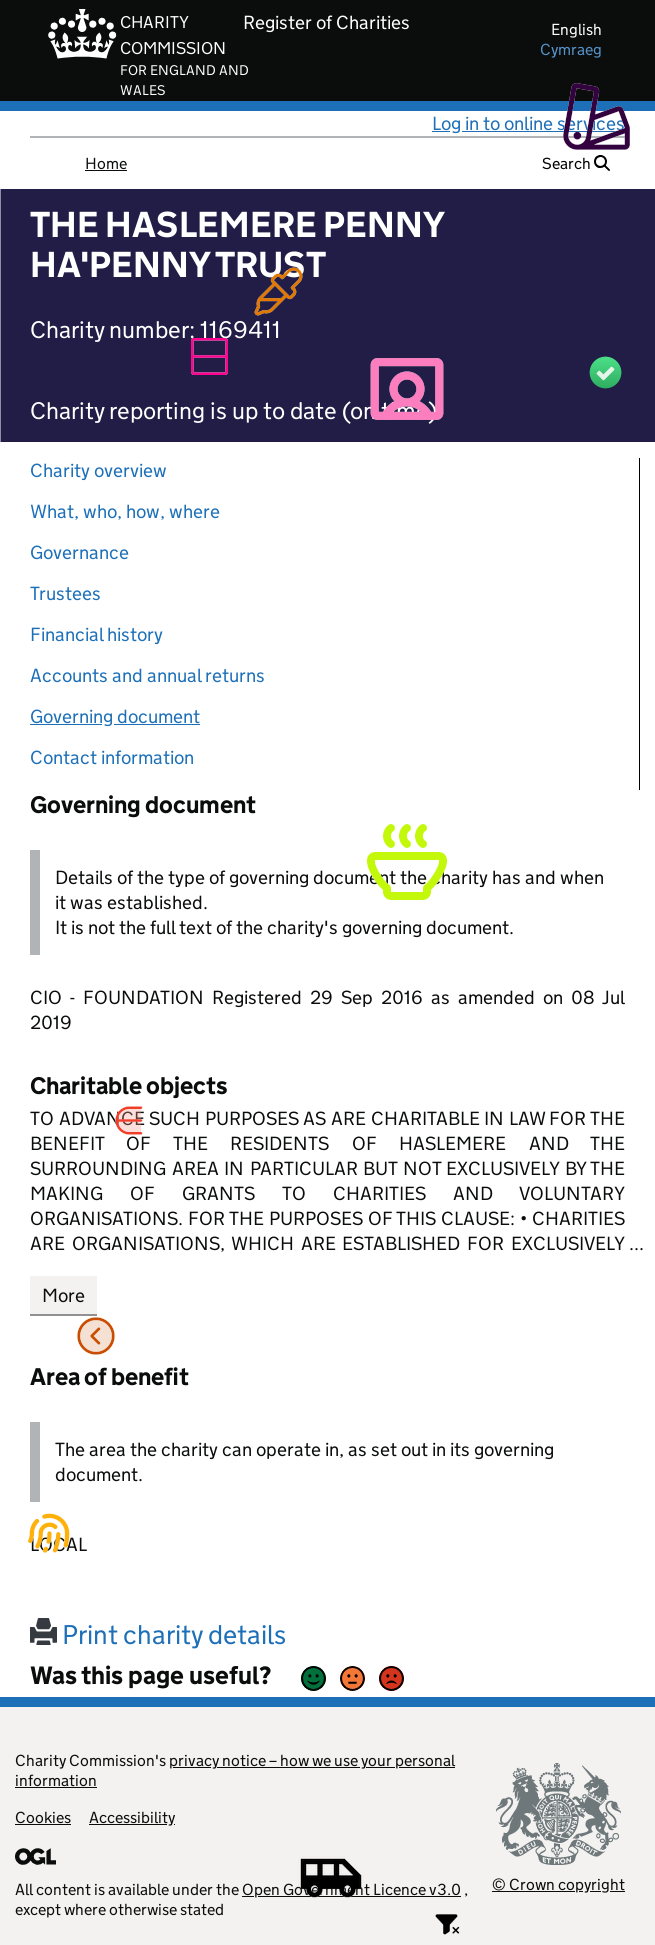 The width and height of the screenshot is (655, 1945). Describe the element at coordinates (331, 1878) in the screenshot. I see `access airport shuttle services` at that location.